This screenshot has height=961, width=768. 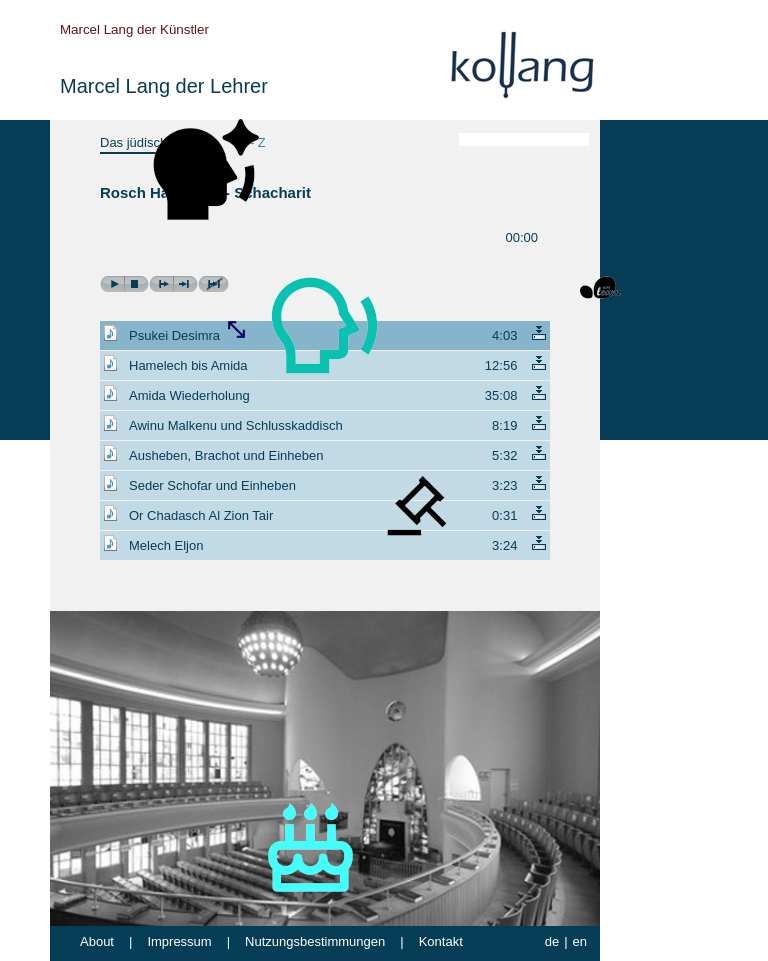 What do you see at coordinates (415, 507) in the screenshot?
I see `place a bid on an item` at bounding box center [415, 507].